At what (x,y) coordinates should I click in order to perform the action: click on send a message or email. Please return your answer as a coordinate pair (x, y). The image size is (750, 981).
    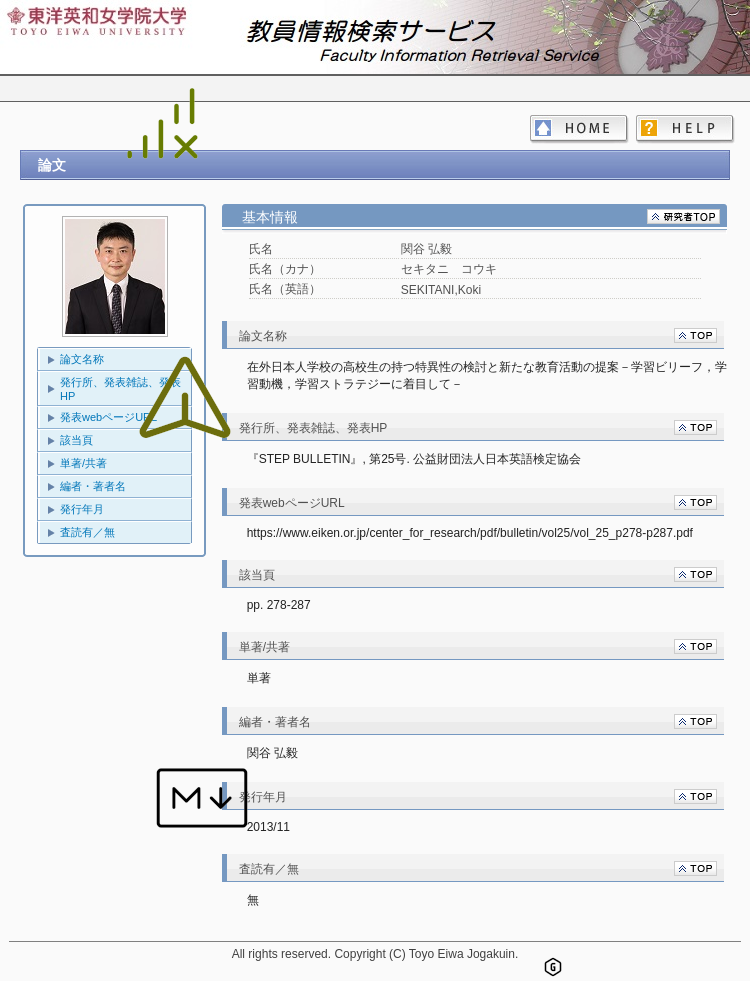
    Looking at the image, I should click on (185, 399).